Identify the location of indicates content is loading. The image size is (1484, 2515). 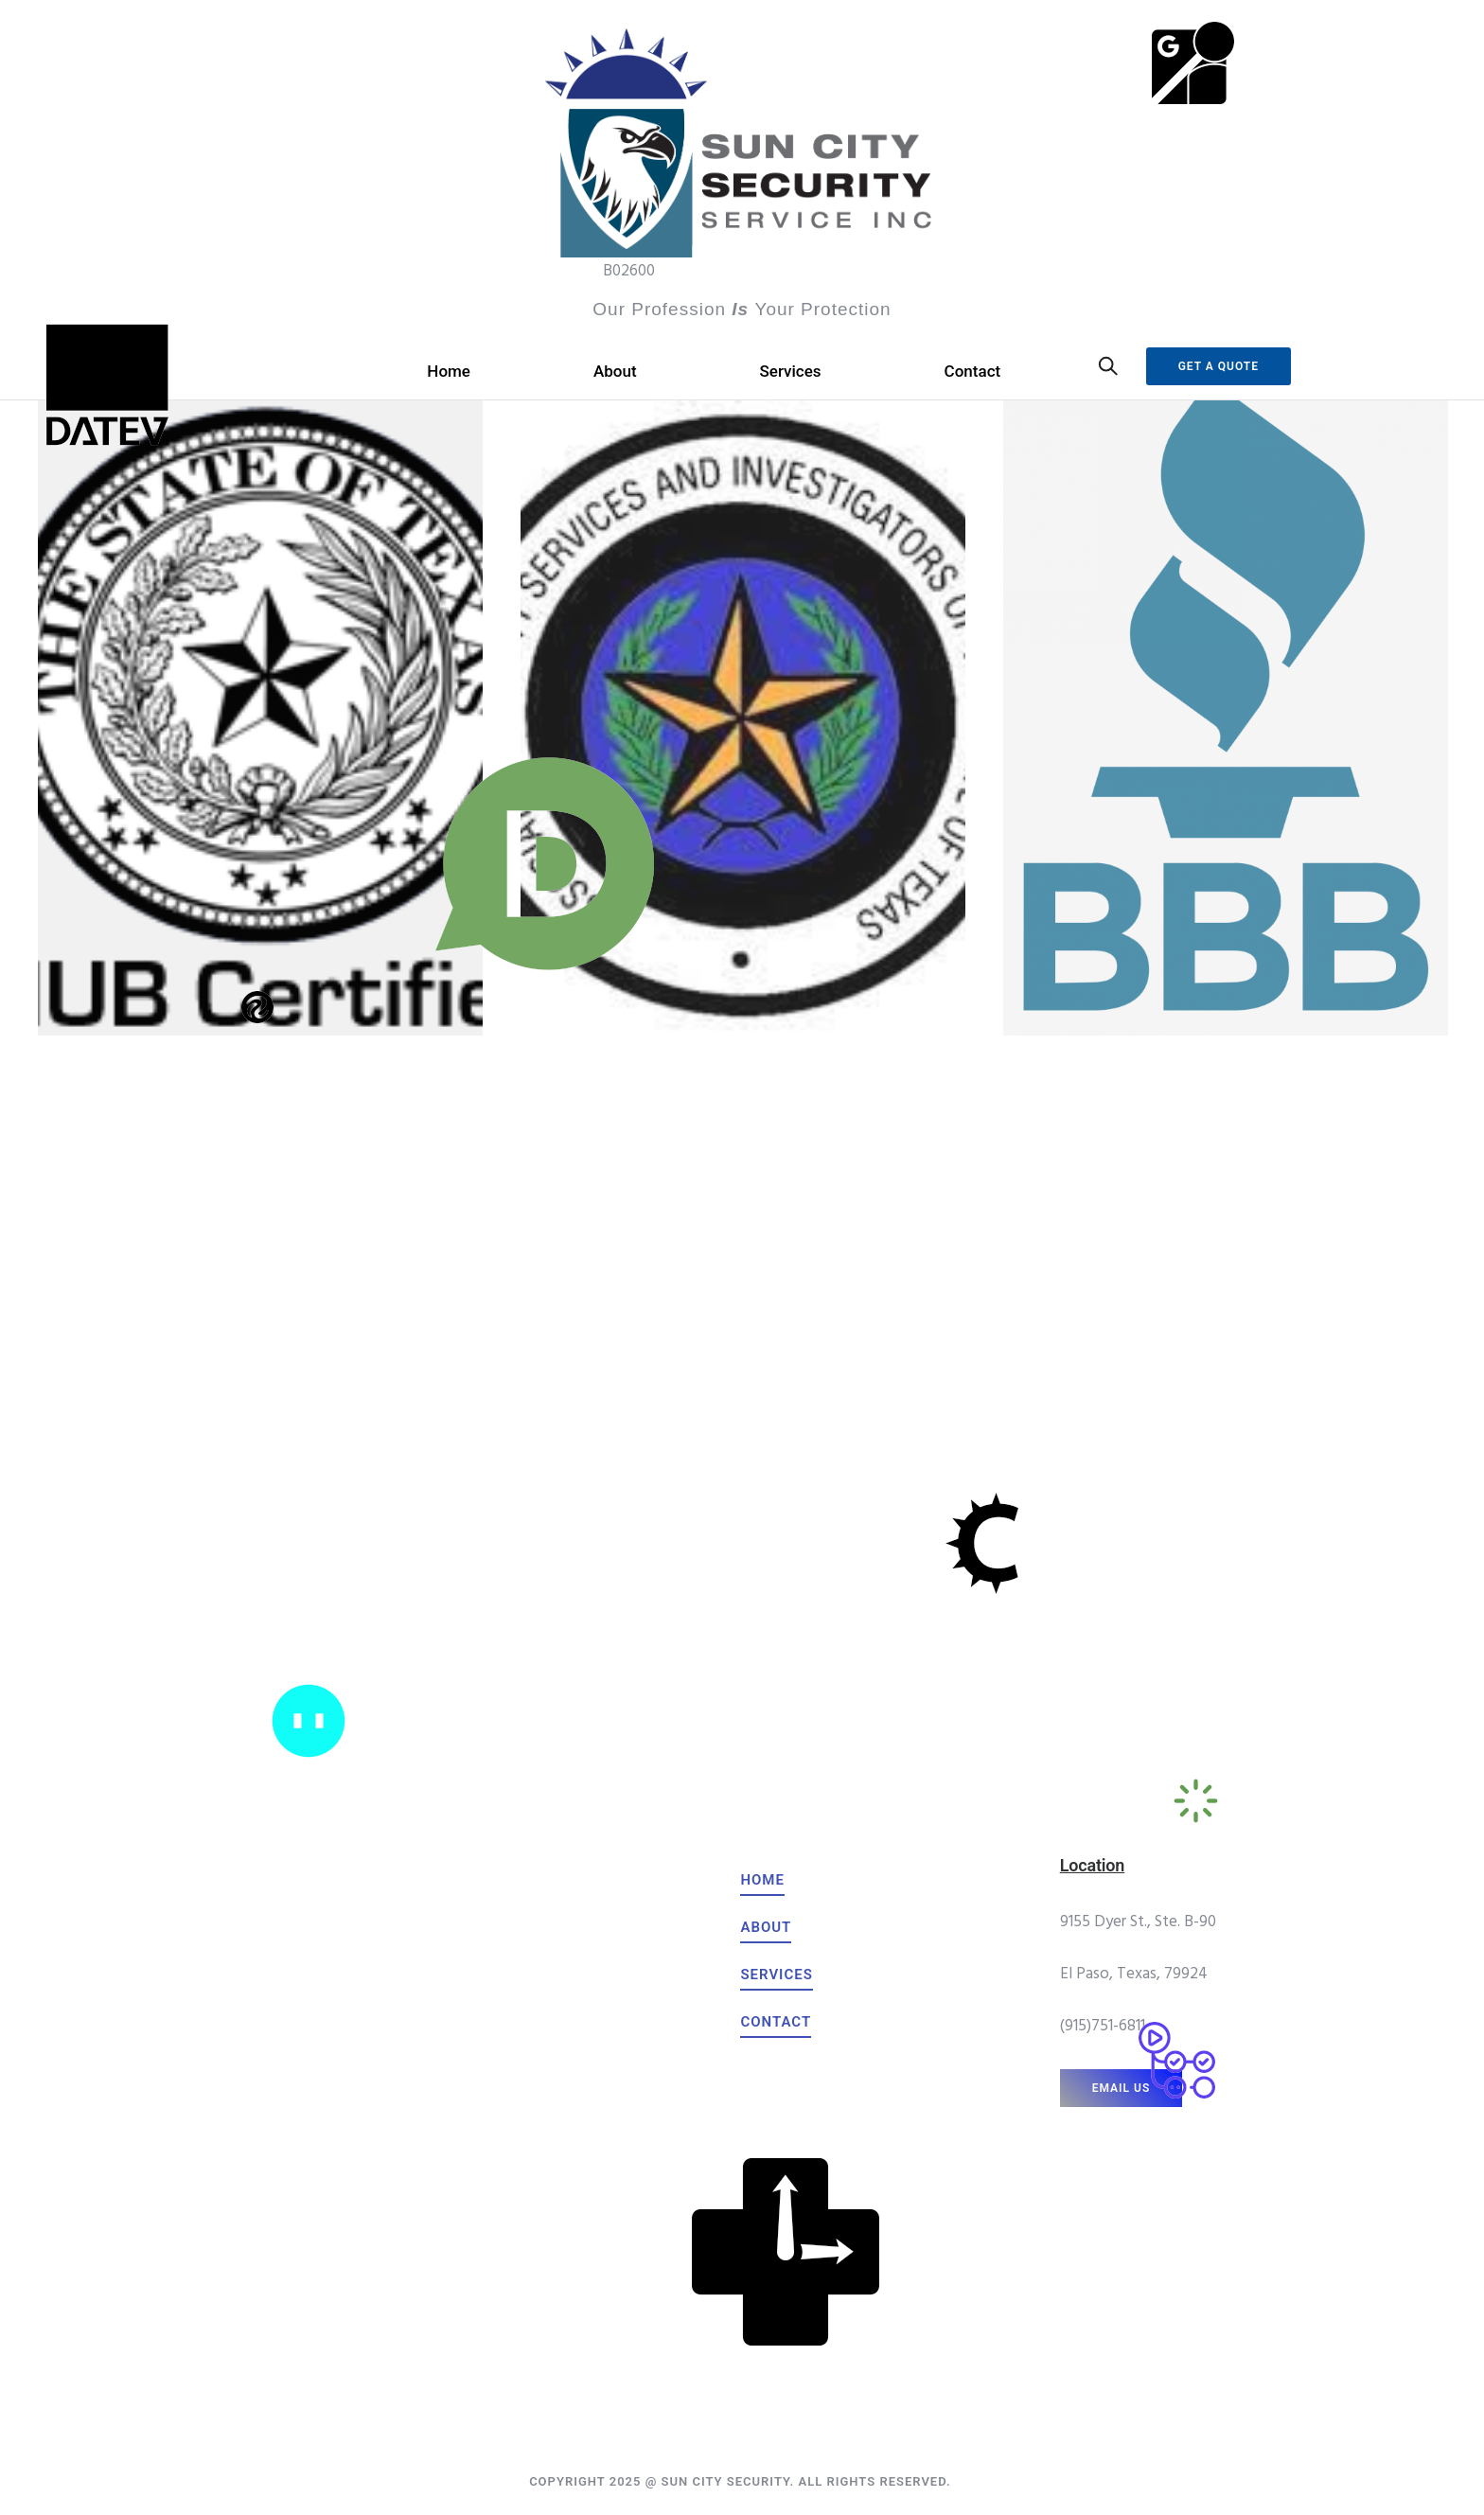
(1195, 1800).